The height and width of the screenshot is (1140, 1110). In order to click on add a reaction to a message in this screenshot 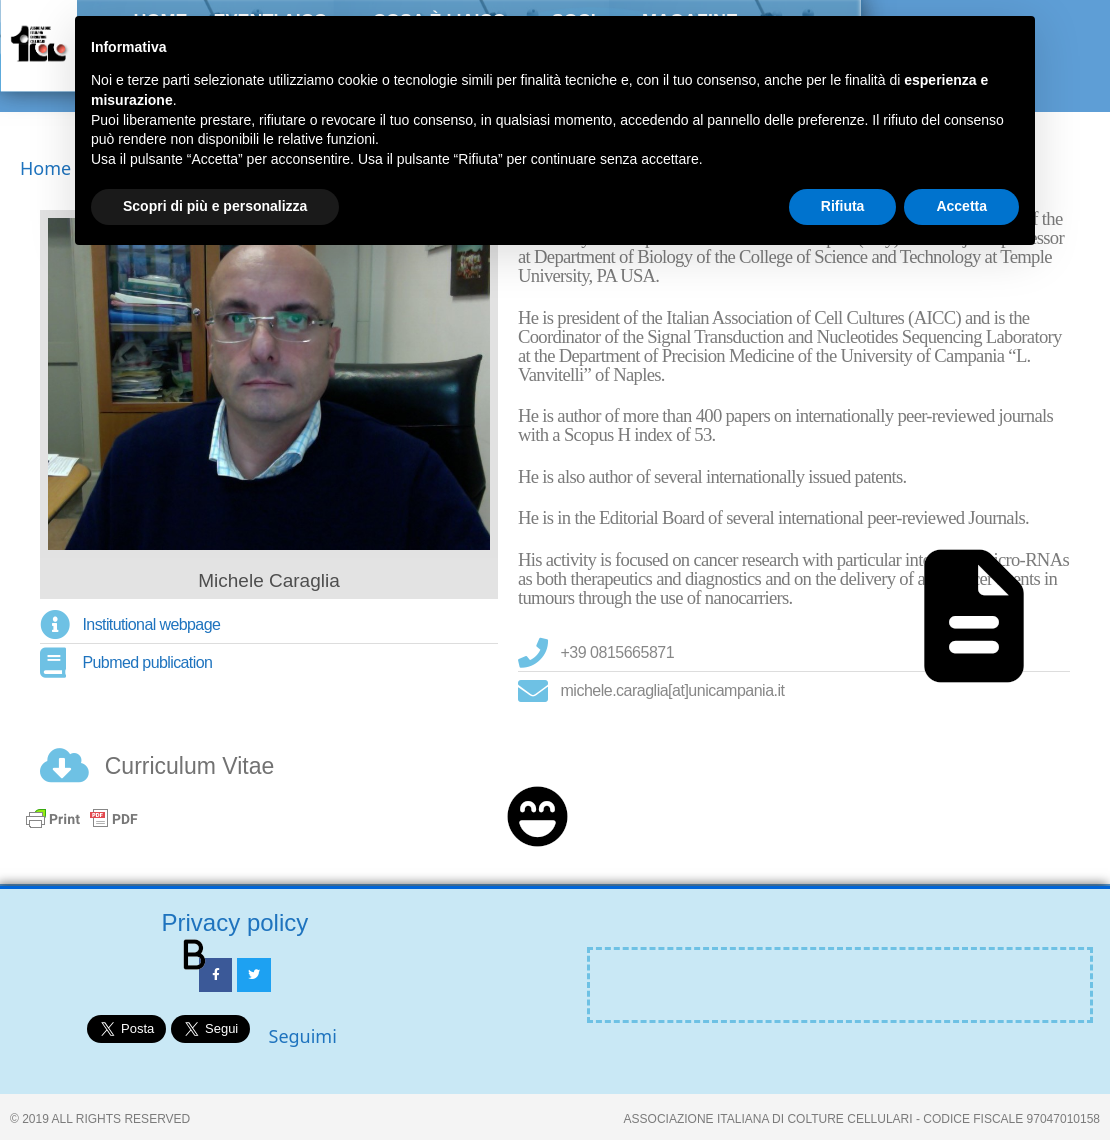, I will do `click(537, 816)`.